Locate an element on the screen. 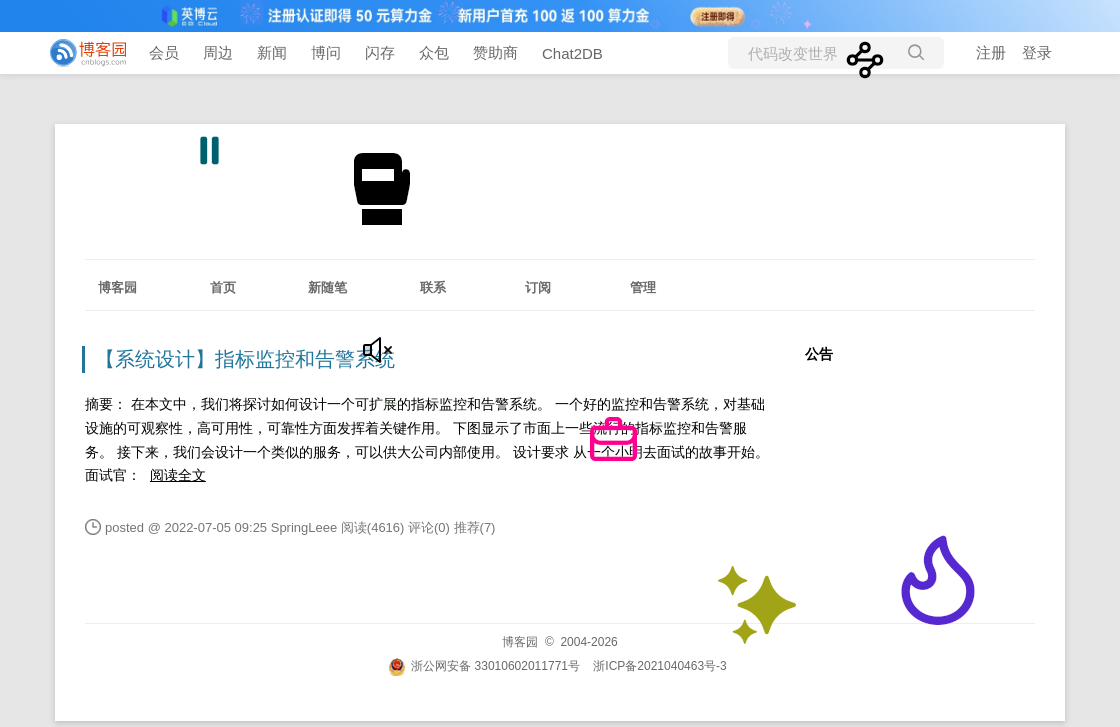  view route waypoints or path nodes is located at coordinates (865, 60).